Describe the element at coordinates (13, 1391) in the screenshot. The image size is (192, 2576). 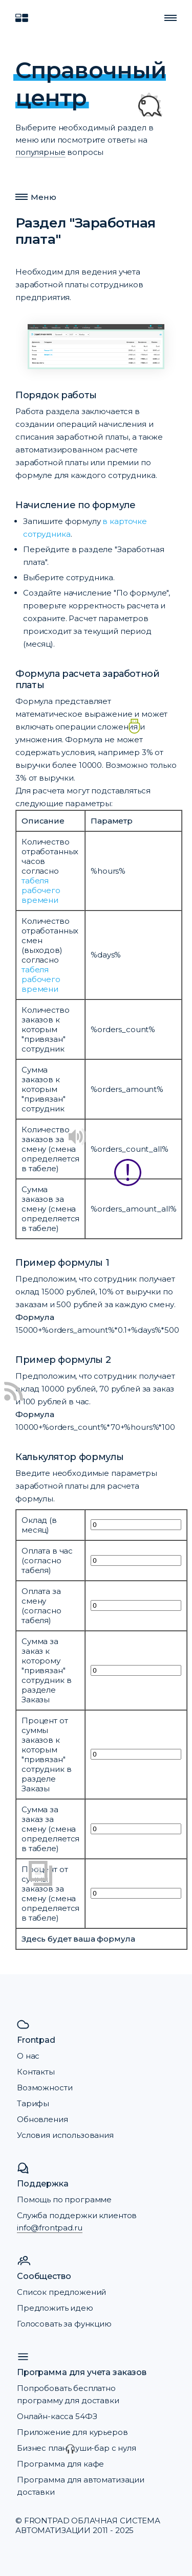
I see `subscribe to RSS feed` at that location.